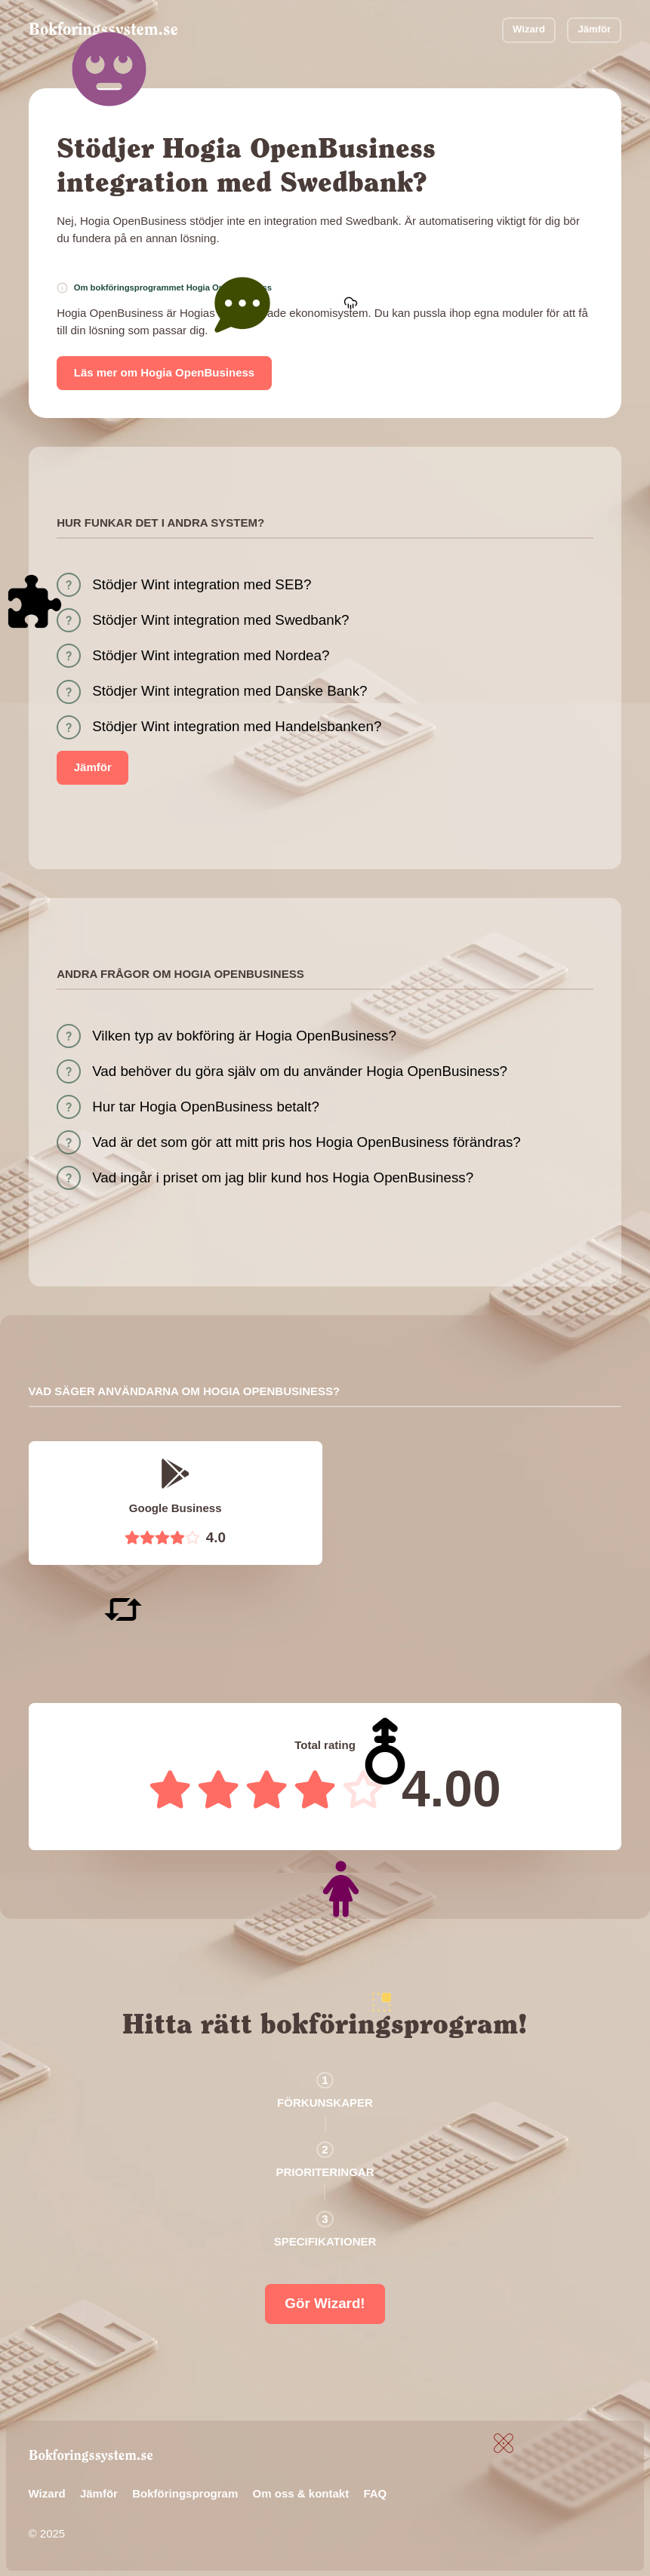 The height and width of the screenshot is (2576, 650). What do you see at coordinates (35, 601) in the screenshot?
I see `access plugins or extensions` at bounding box center [35, 601].